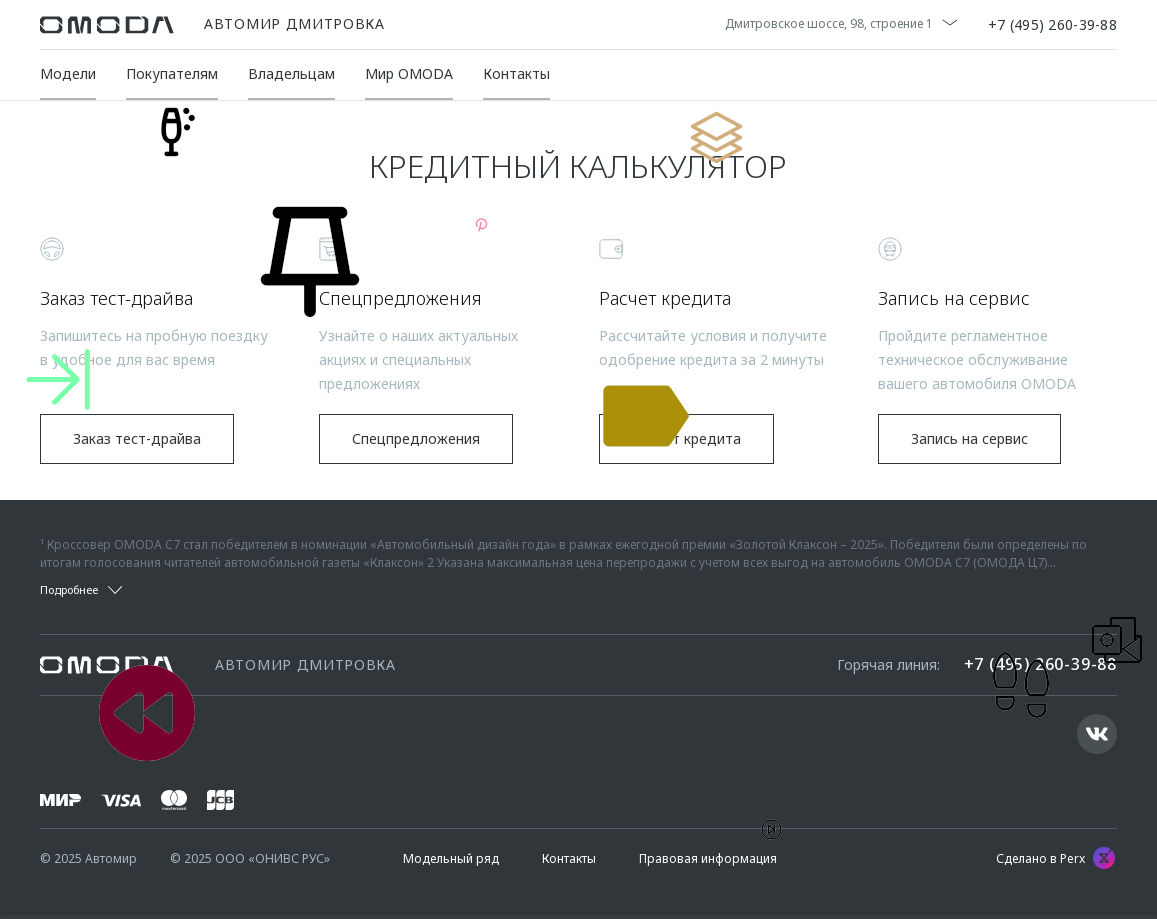 This screenshot has width=1157, height=919. Describe the element at coordinates (1021, 685) in the screenshot. I see `view step count or walking activity` at that location.